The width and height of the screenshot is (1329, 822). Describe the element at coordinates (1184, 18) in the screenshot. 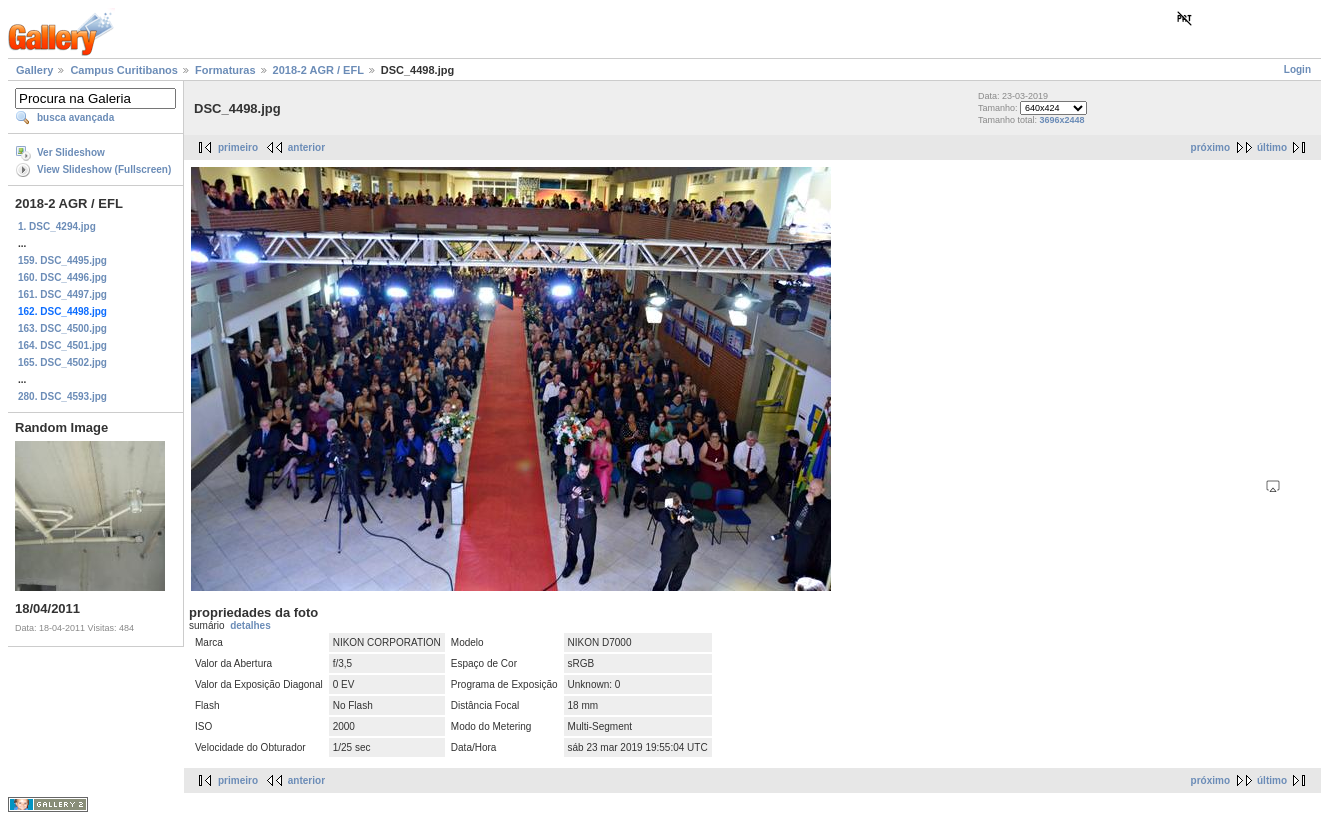

I see `http patch request disabled or unavailable` at that location.